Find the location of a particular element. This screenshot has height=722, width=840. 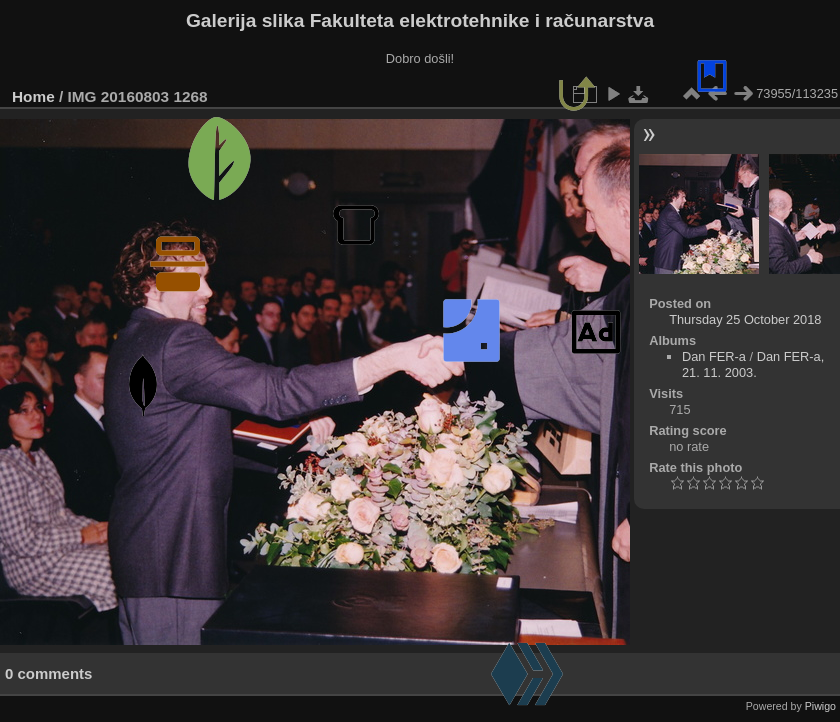

indicates sponsored or promotional content is located at coordinates (596, 332).